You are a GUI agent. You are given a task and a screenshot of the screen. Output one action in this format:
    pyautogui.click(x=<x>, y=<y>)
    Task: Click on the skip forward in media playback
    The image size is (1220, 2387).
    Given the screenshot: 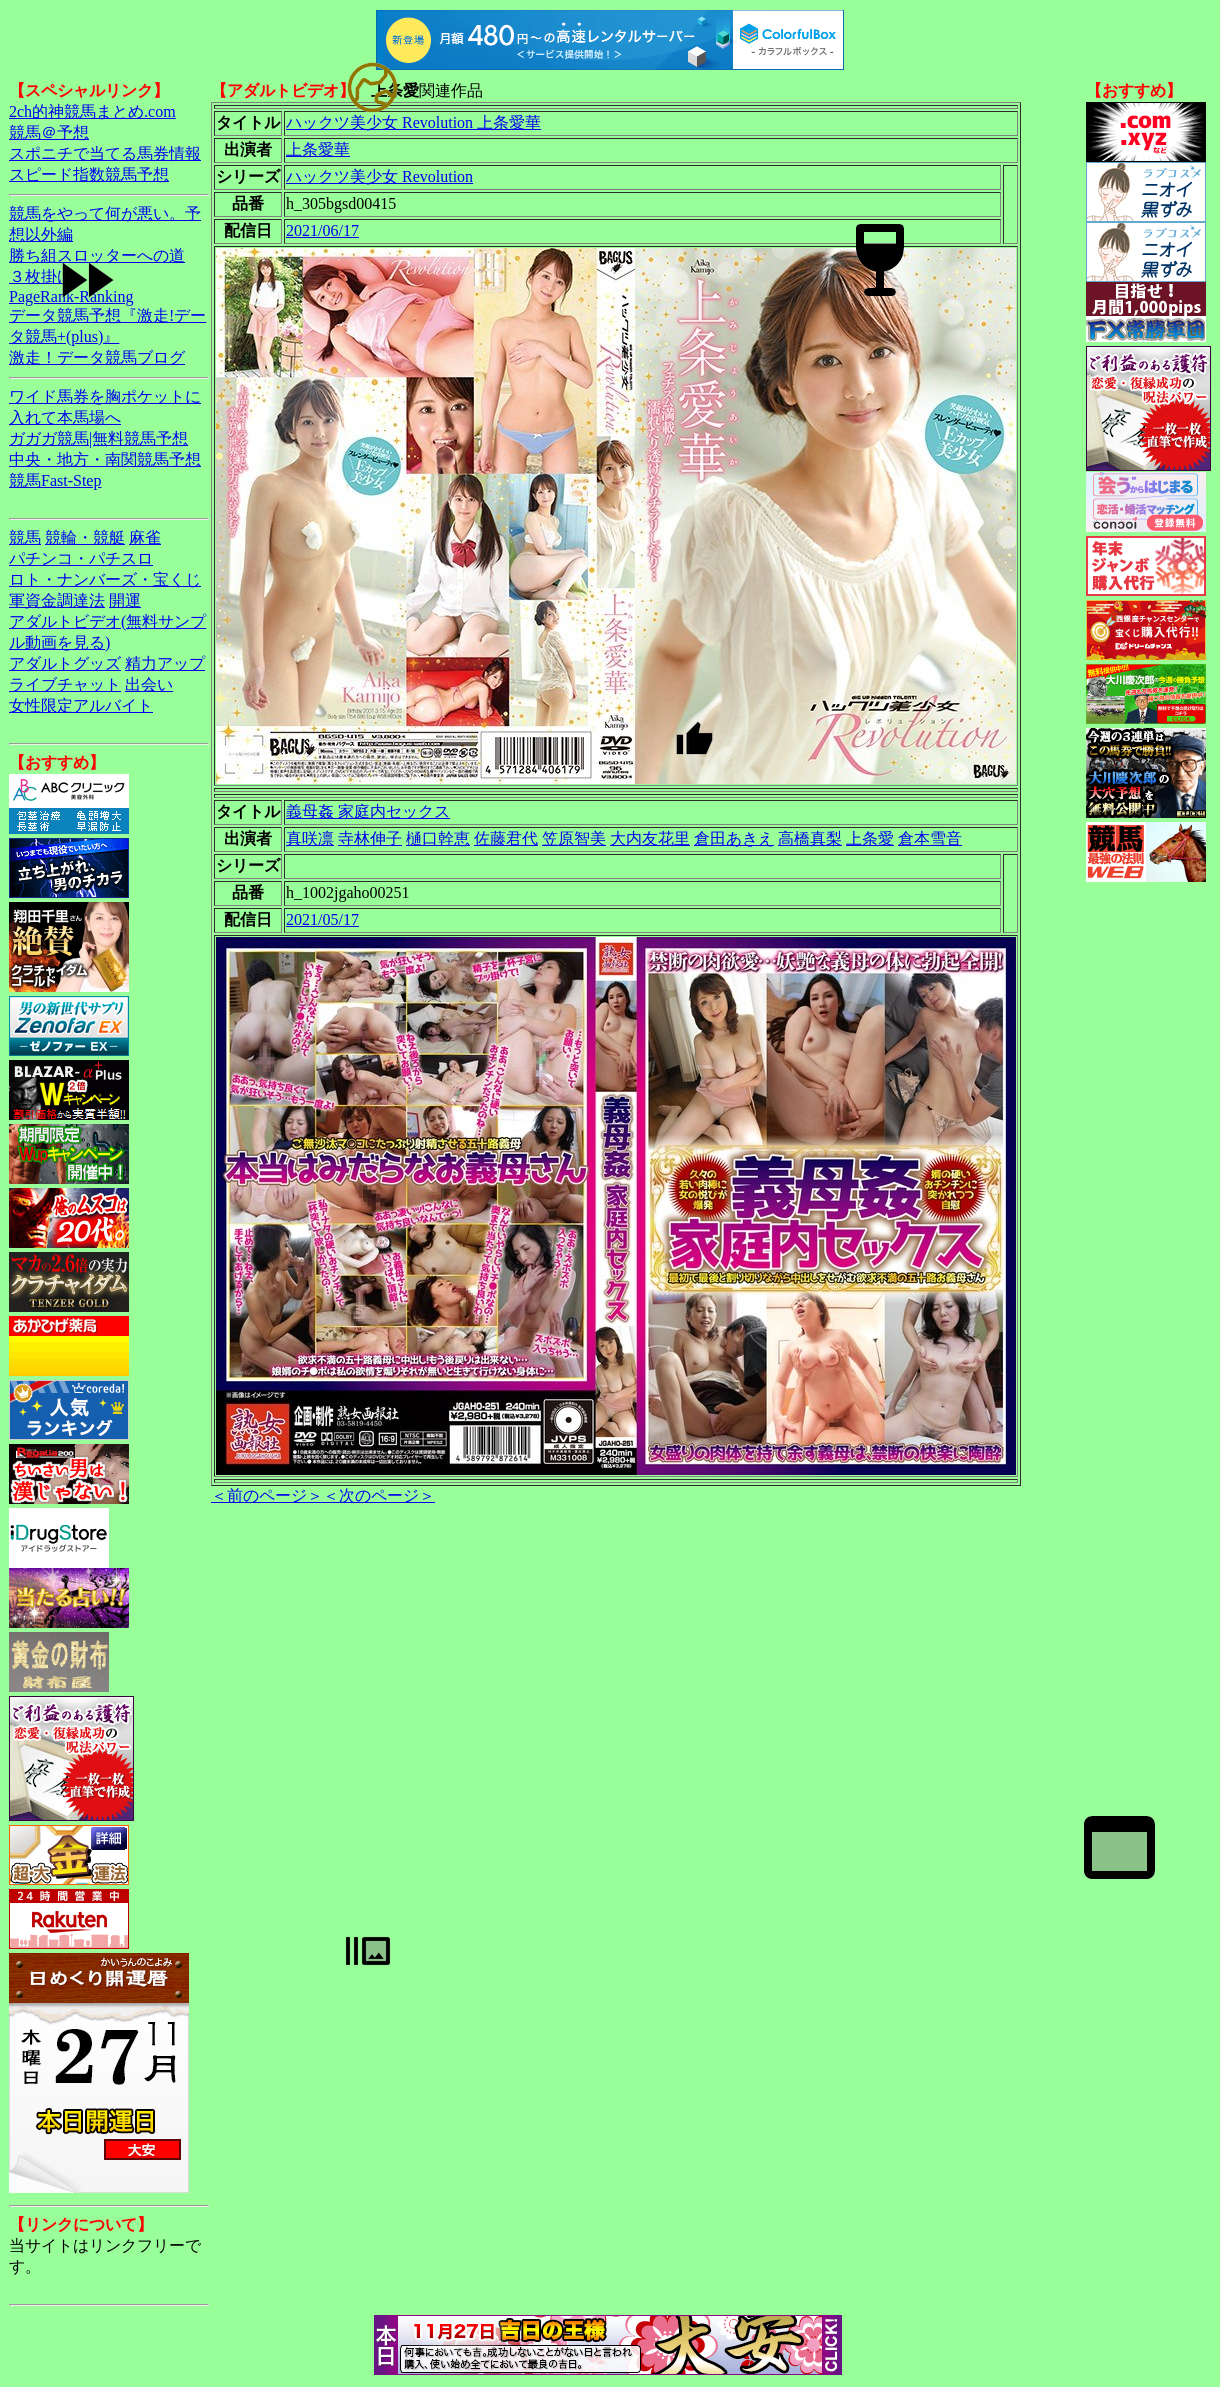 What is the action you would take?
    pyautogui.click(x=86, y=280)
    